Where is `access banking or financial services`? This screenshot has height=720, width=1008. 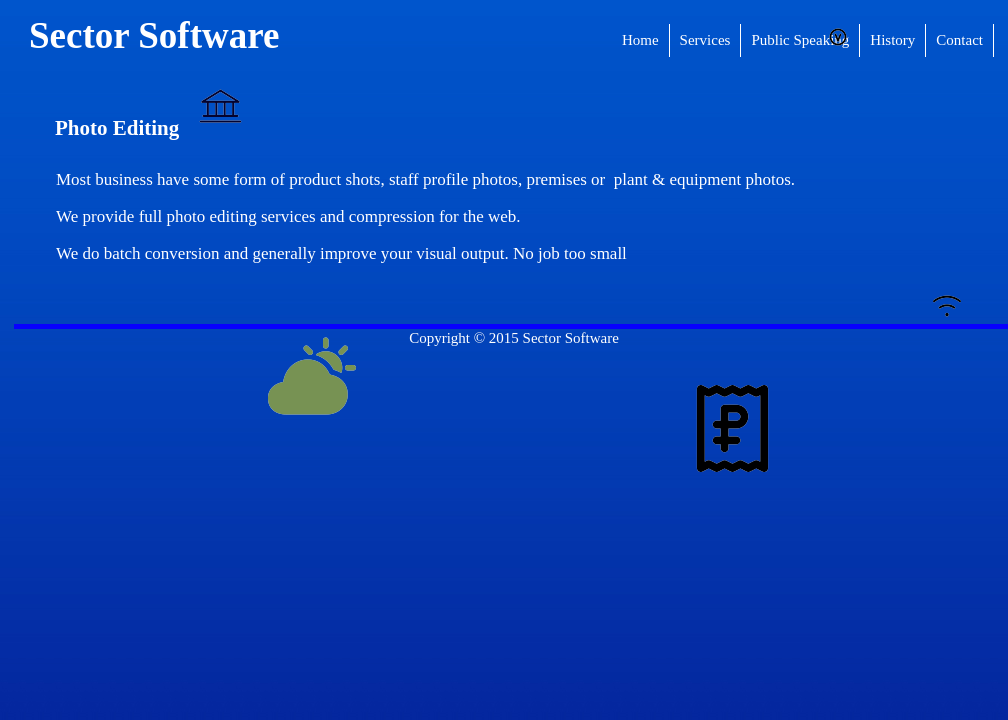 access banking or financial services is located at coordinates (220, 107).